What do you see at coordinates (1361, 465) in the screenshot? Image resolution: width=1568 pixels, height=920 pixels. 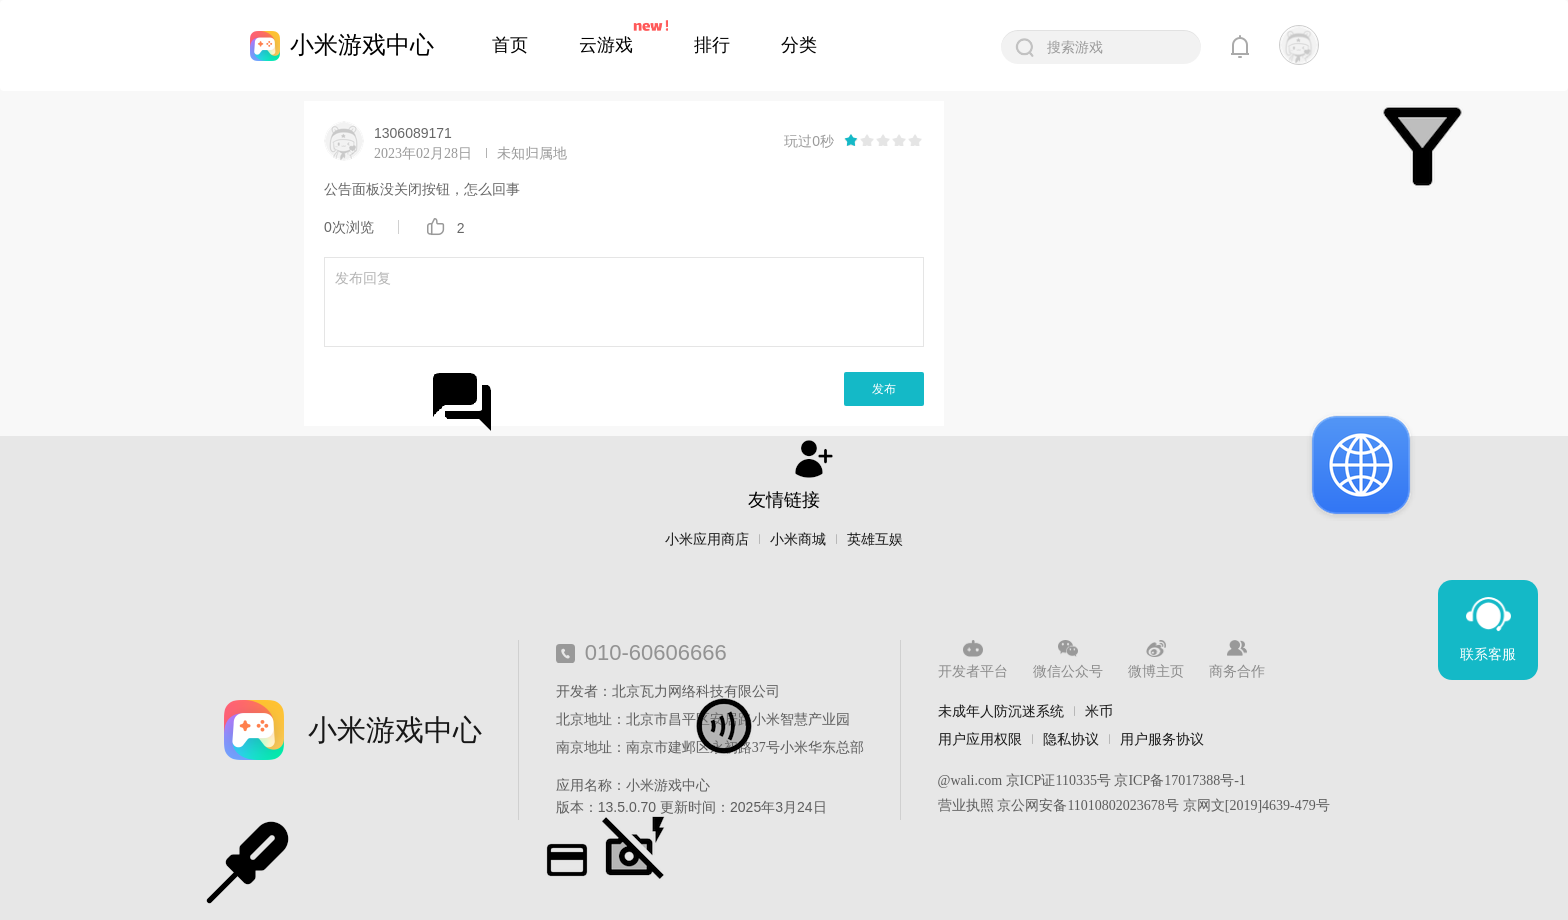 I see `access language learning applications` at bounding box center [1361, 465].